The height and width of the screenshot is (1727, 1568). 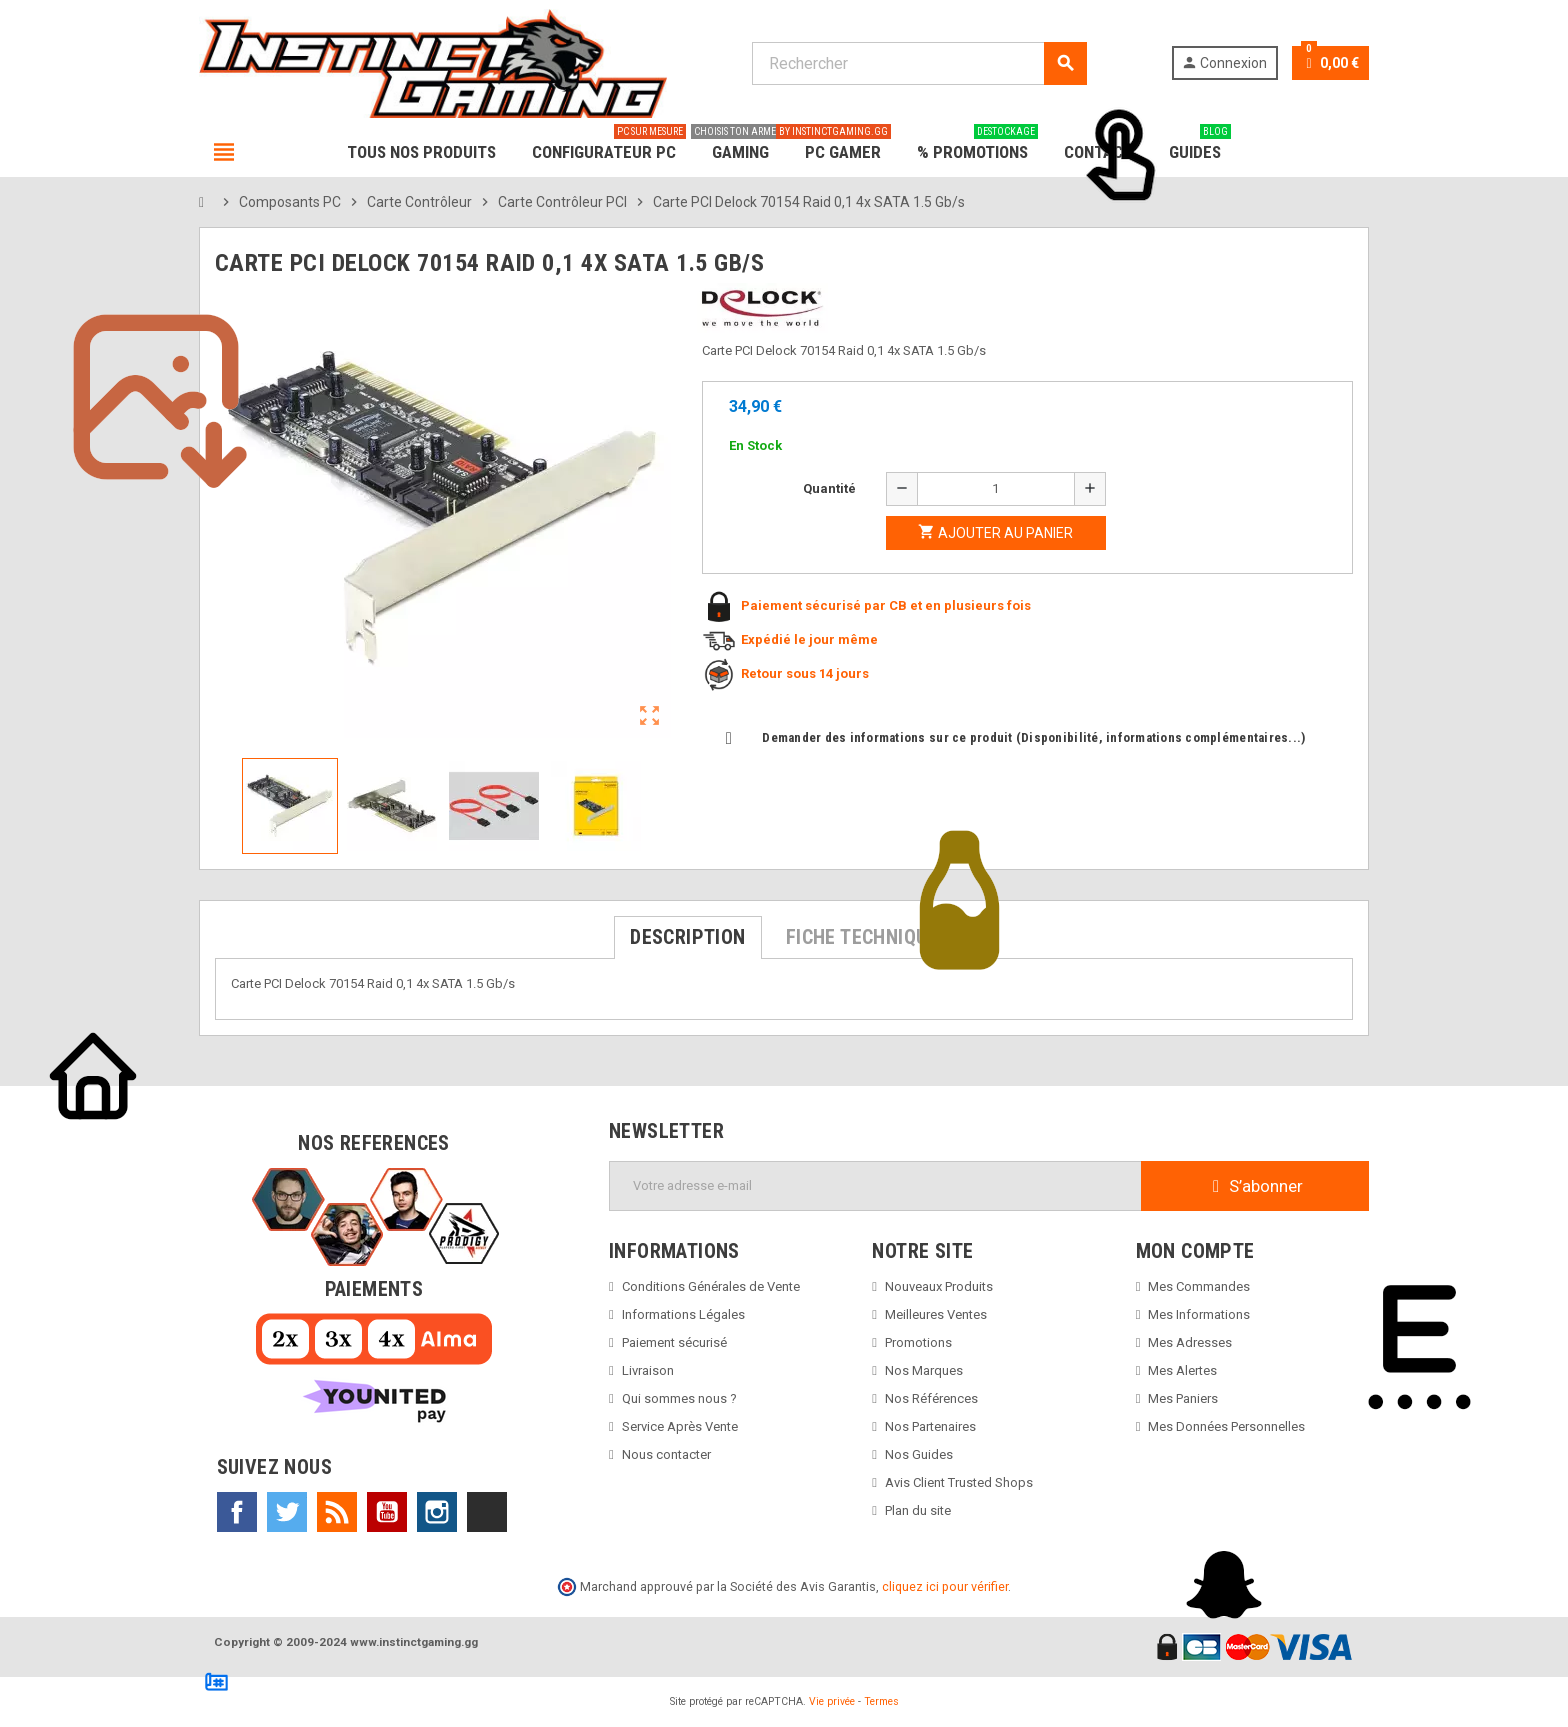 What do you see at coordinates (1121, 157) in the screenshot?
I see `tap to interact with this element` at bounding box center [1121, 157].